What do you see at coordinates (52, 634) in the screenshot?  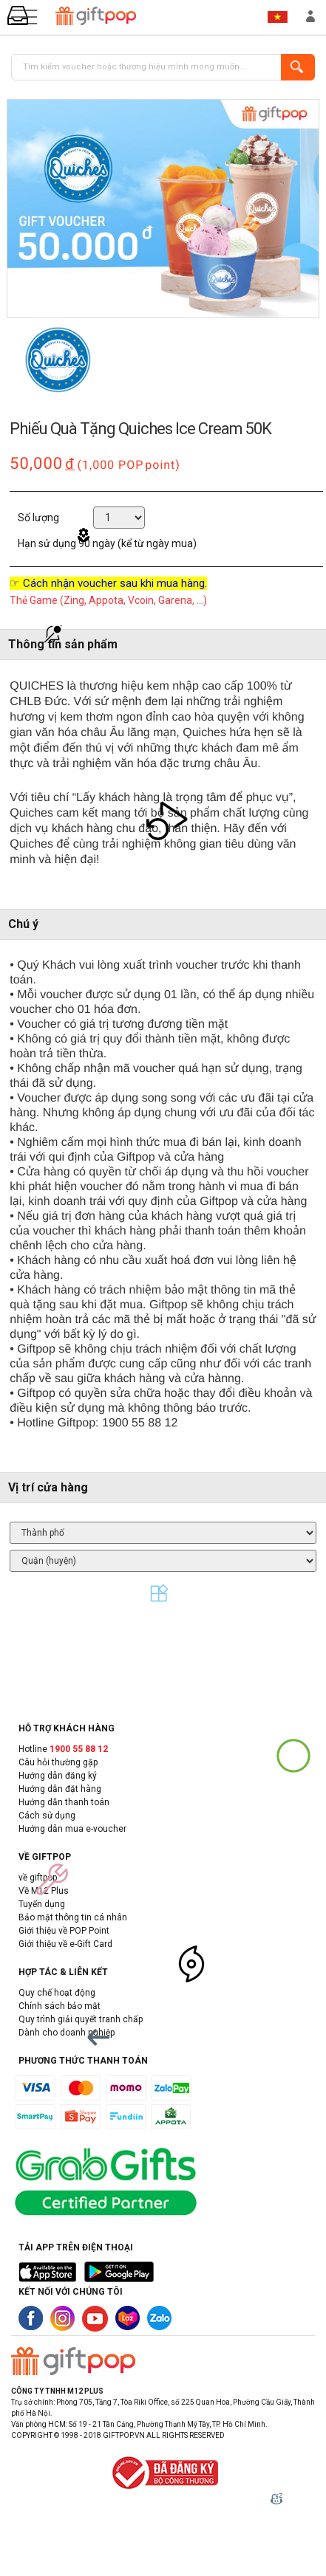 I see `notifications are muted but unread alerts exist` at bounding box center [52, 634].